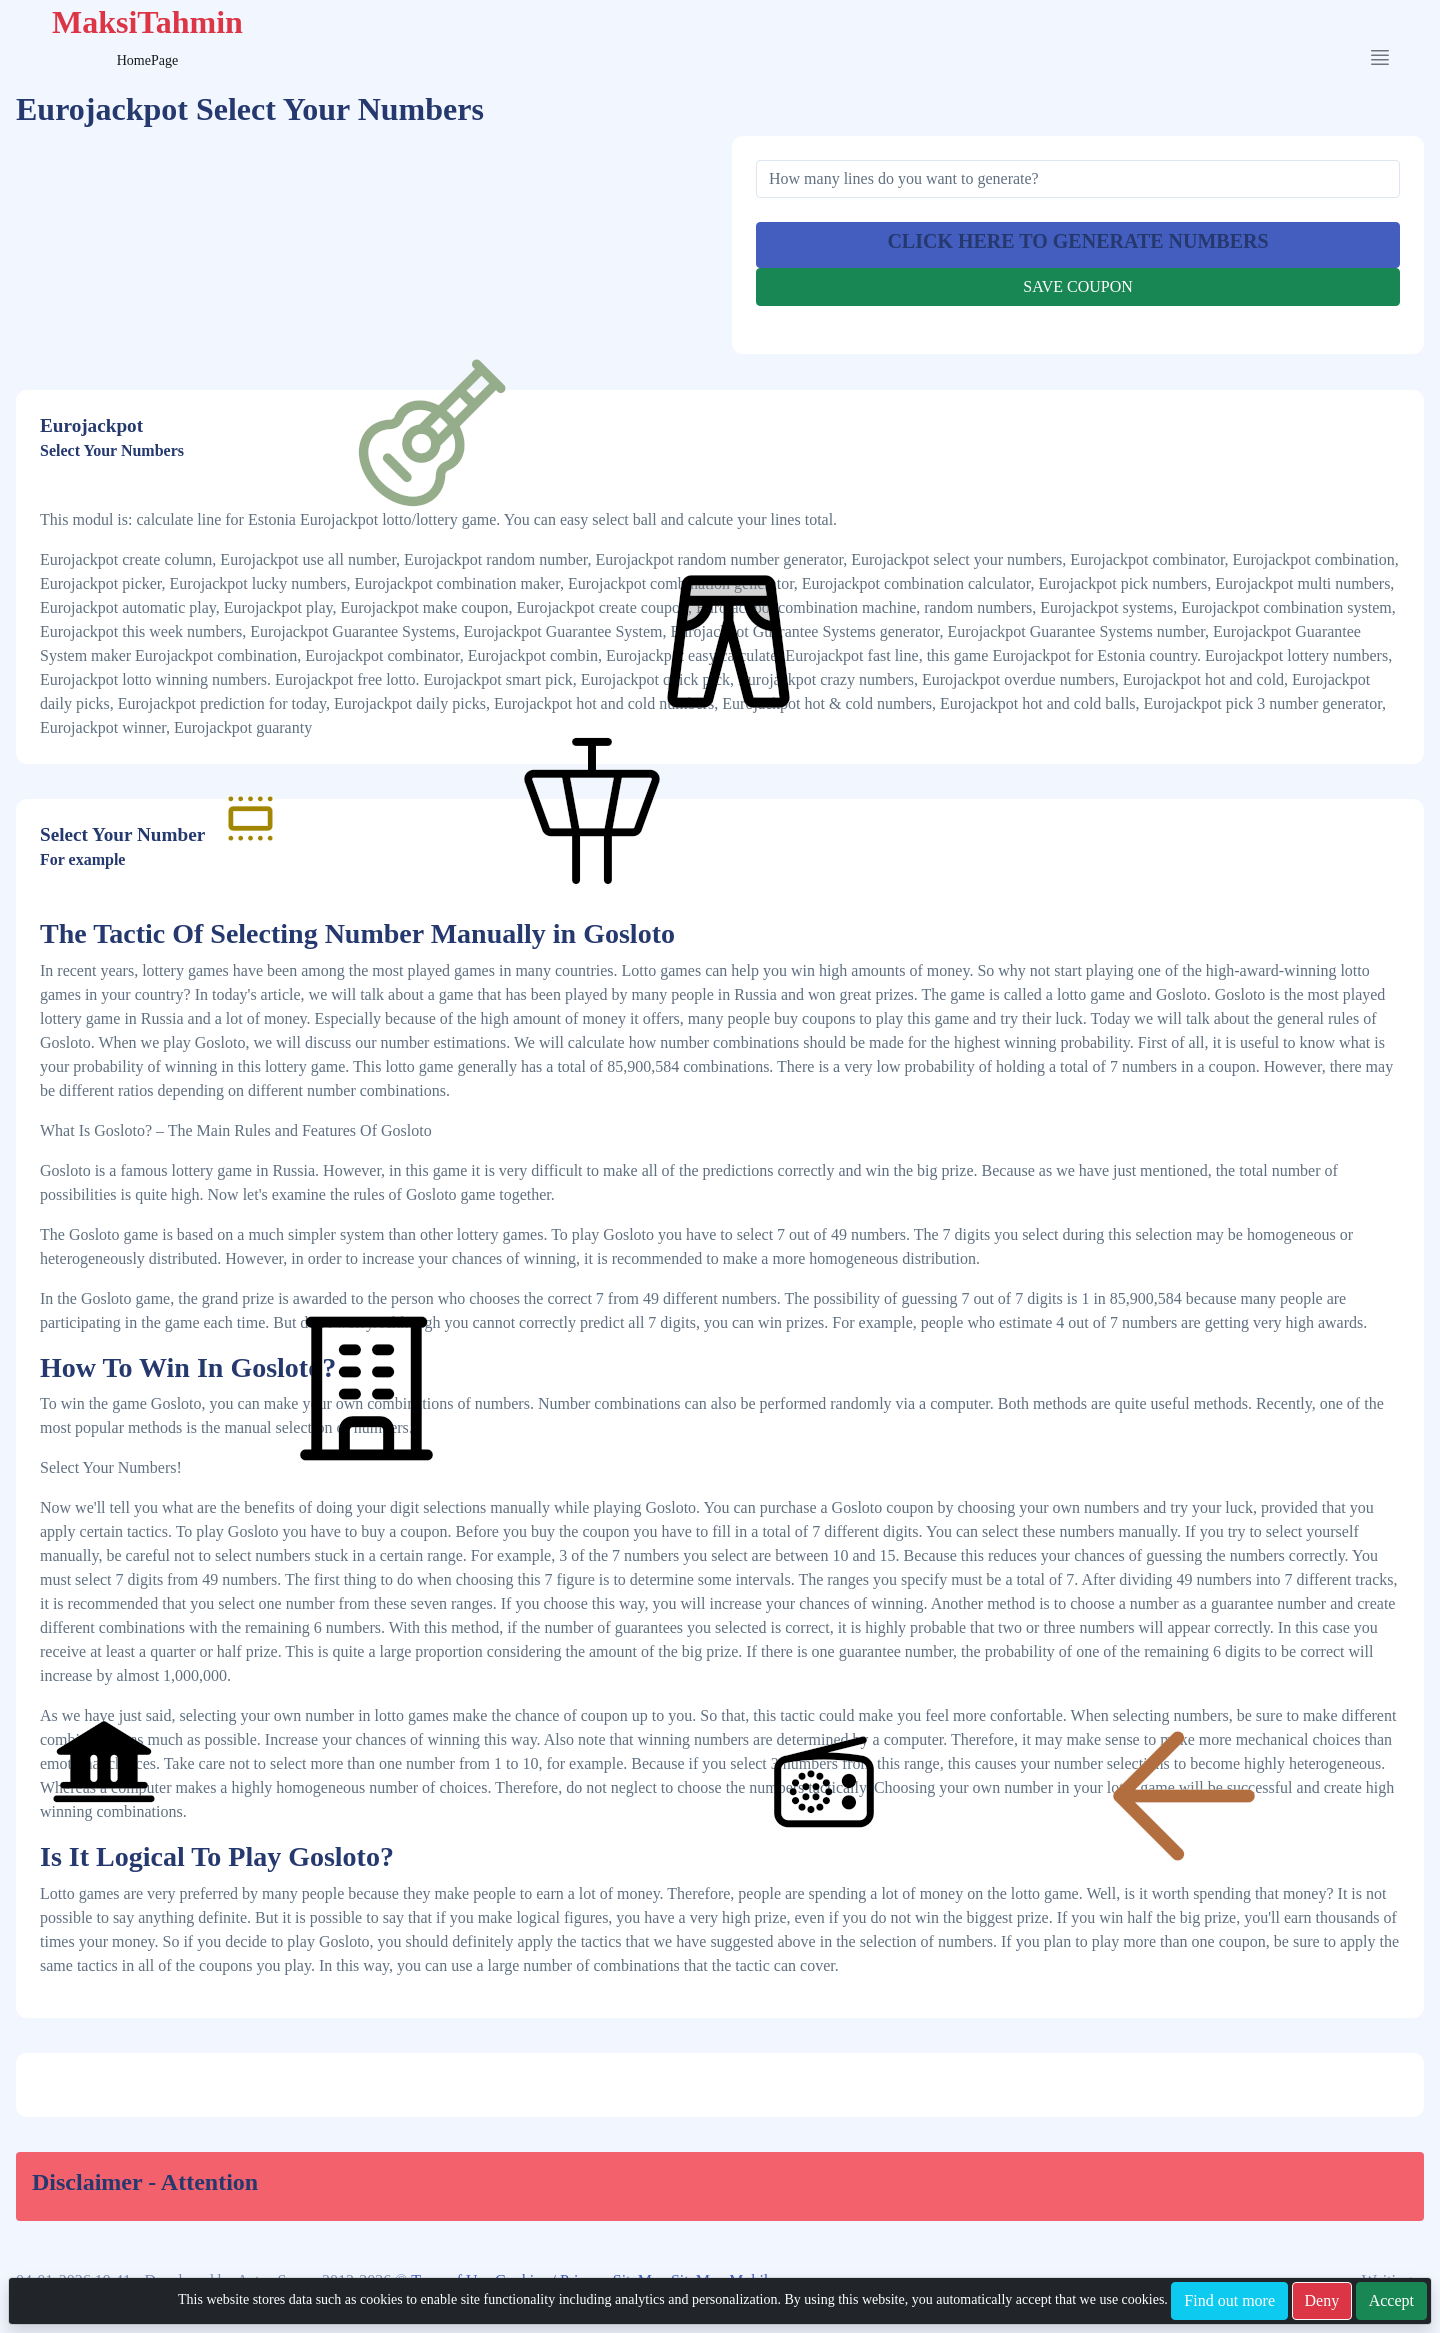 The image size is (1440, 2333). I want to click on access music or instrument features, so click(431, 434).